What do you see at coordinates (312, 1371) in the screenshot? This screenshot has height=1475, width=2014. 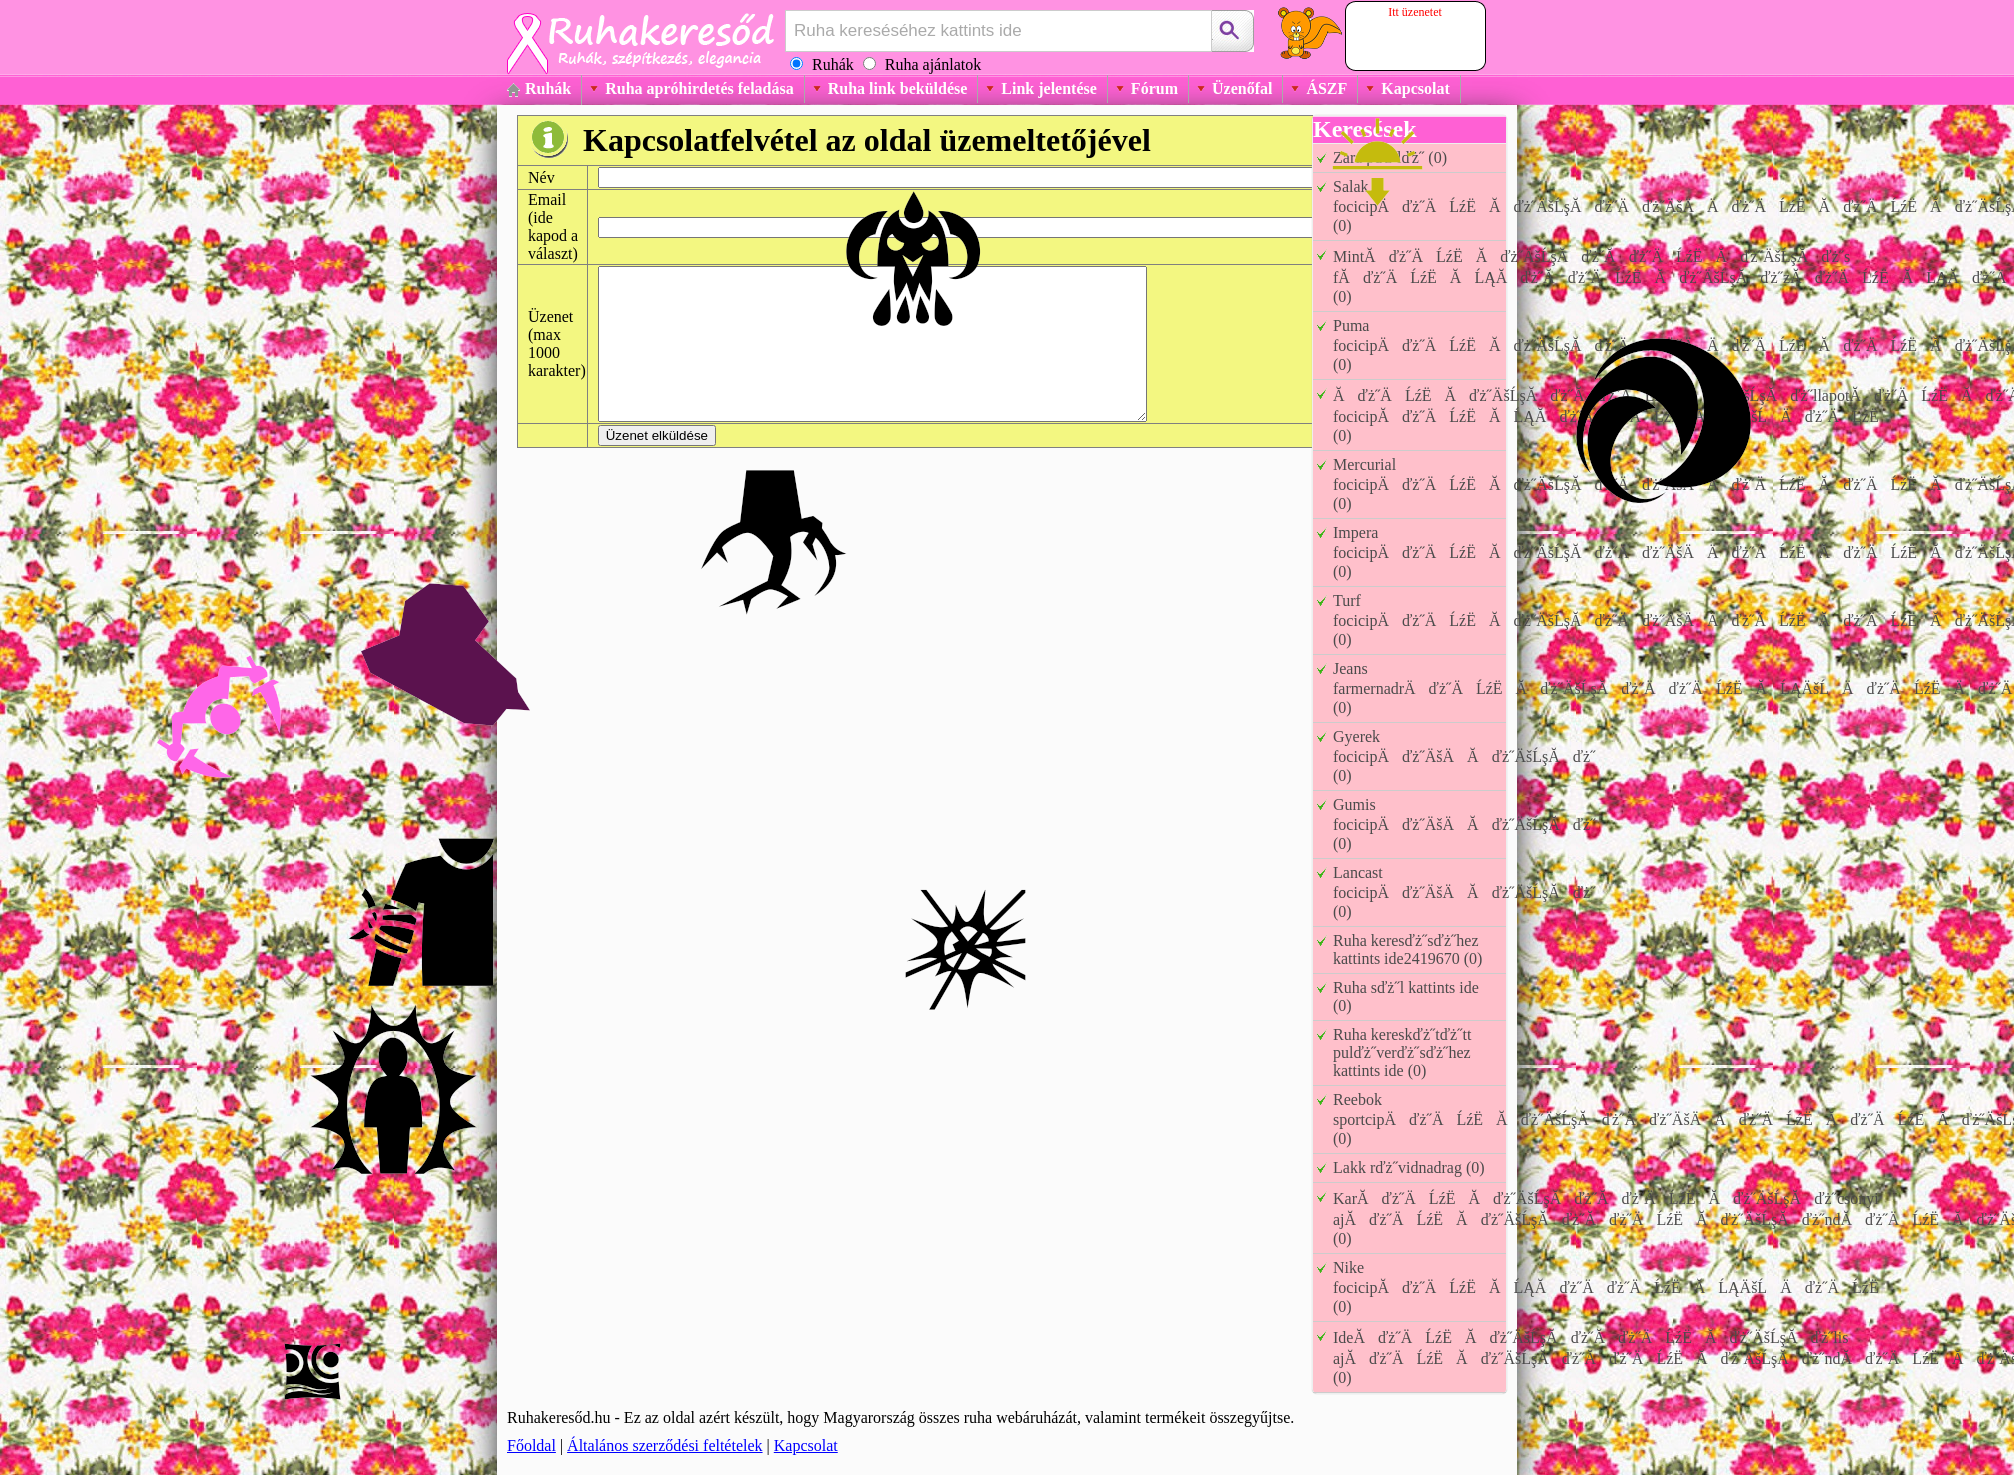 I see `decorative game UI element or background pattern` at bounding box center [312, 1371].